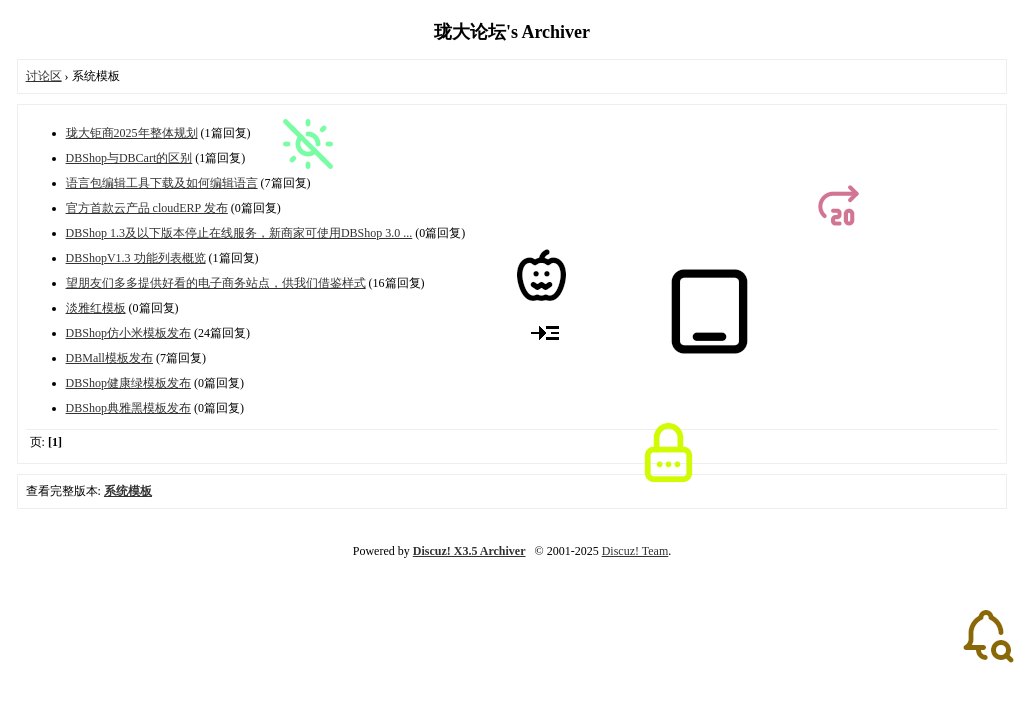  What do you see at coordinates (709, 311) in the screenshot?
I see `view on iPad or tablet device` at bounding box center [709, 311].